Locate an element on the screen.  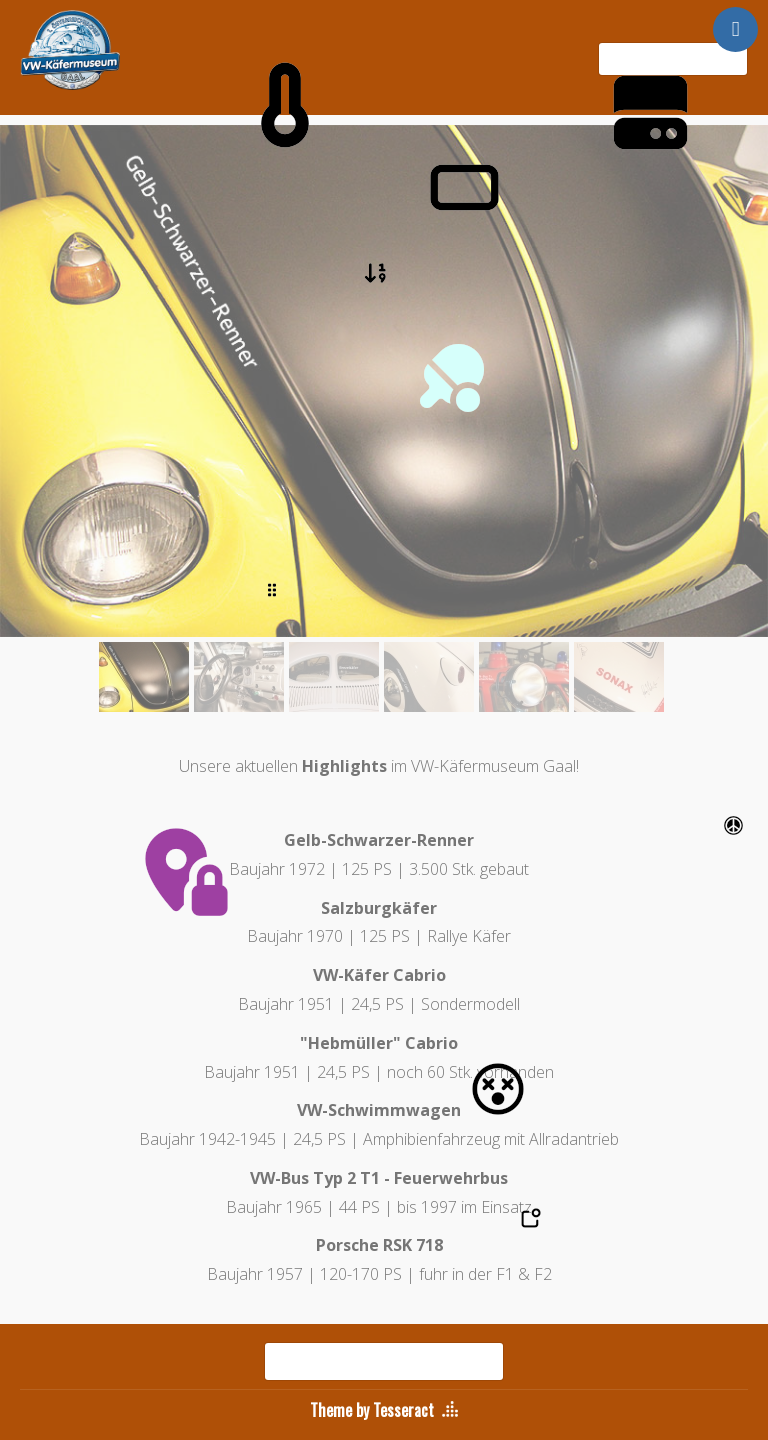
indicates an error or system crash is located at coordinates (498, 1089).